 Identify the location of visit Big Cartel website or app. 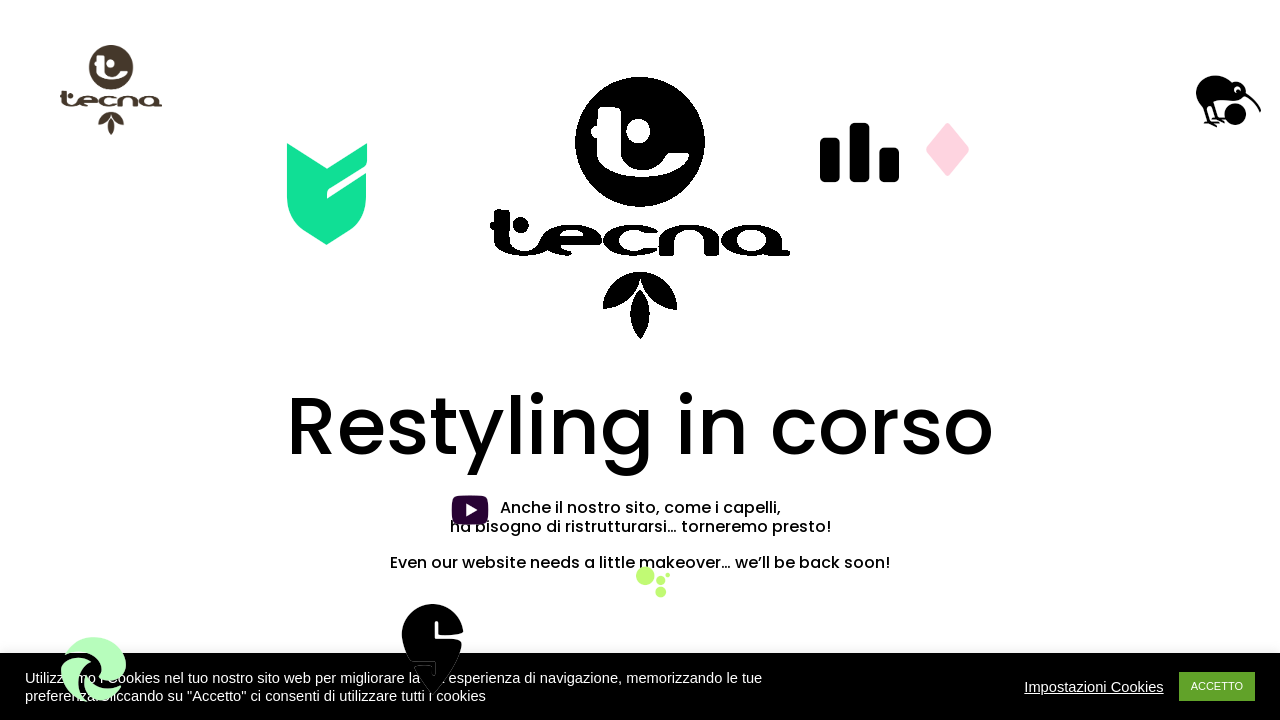
(327, 194).